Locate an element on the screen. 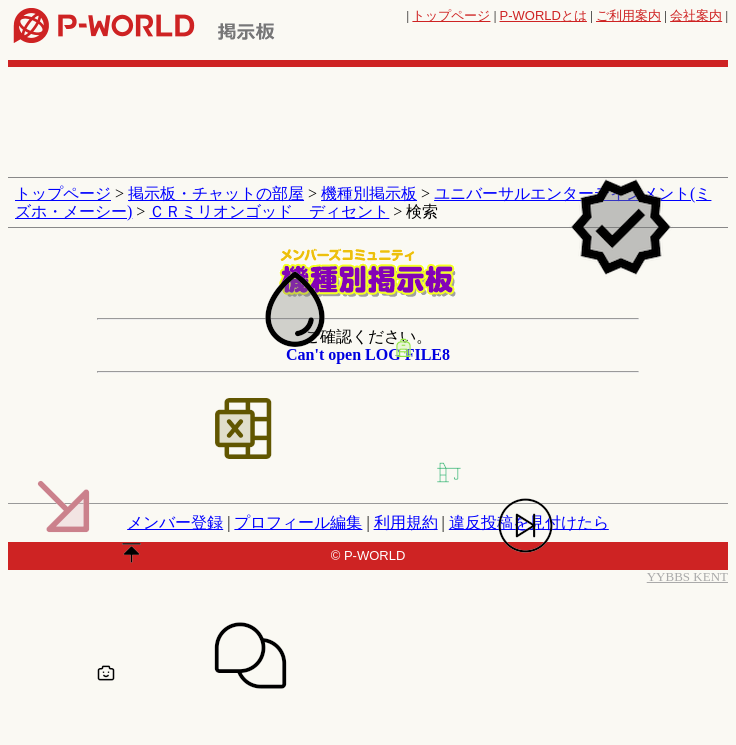 The image size is (736, 745). access your saved items or inventory is located at coordinates (403, 348).